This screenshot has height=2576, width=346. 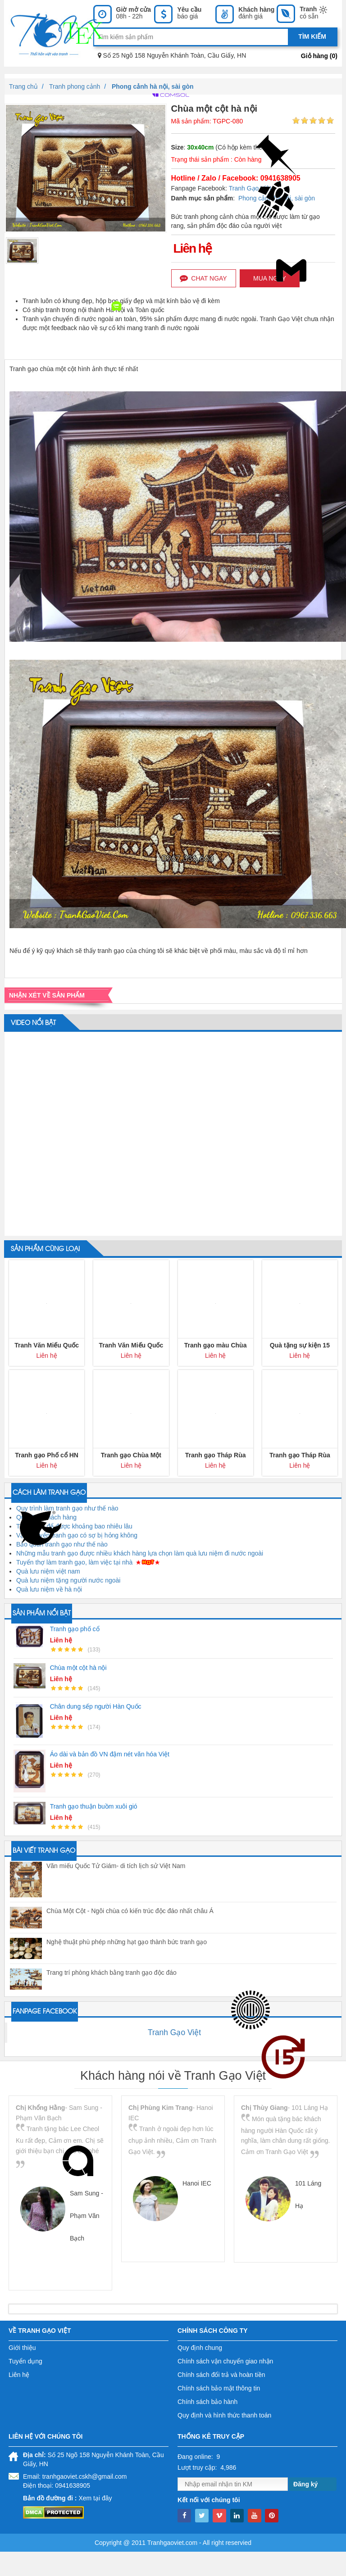 I want to click on freenas open-source storage software logo, so click(x=41, y=1528).